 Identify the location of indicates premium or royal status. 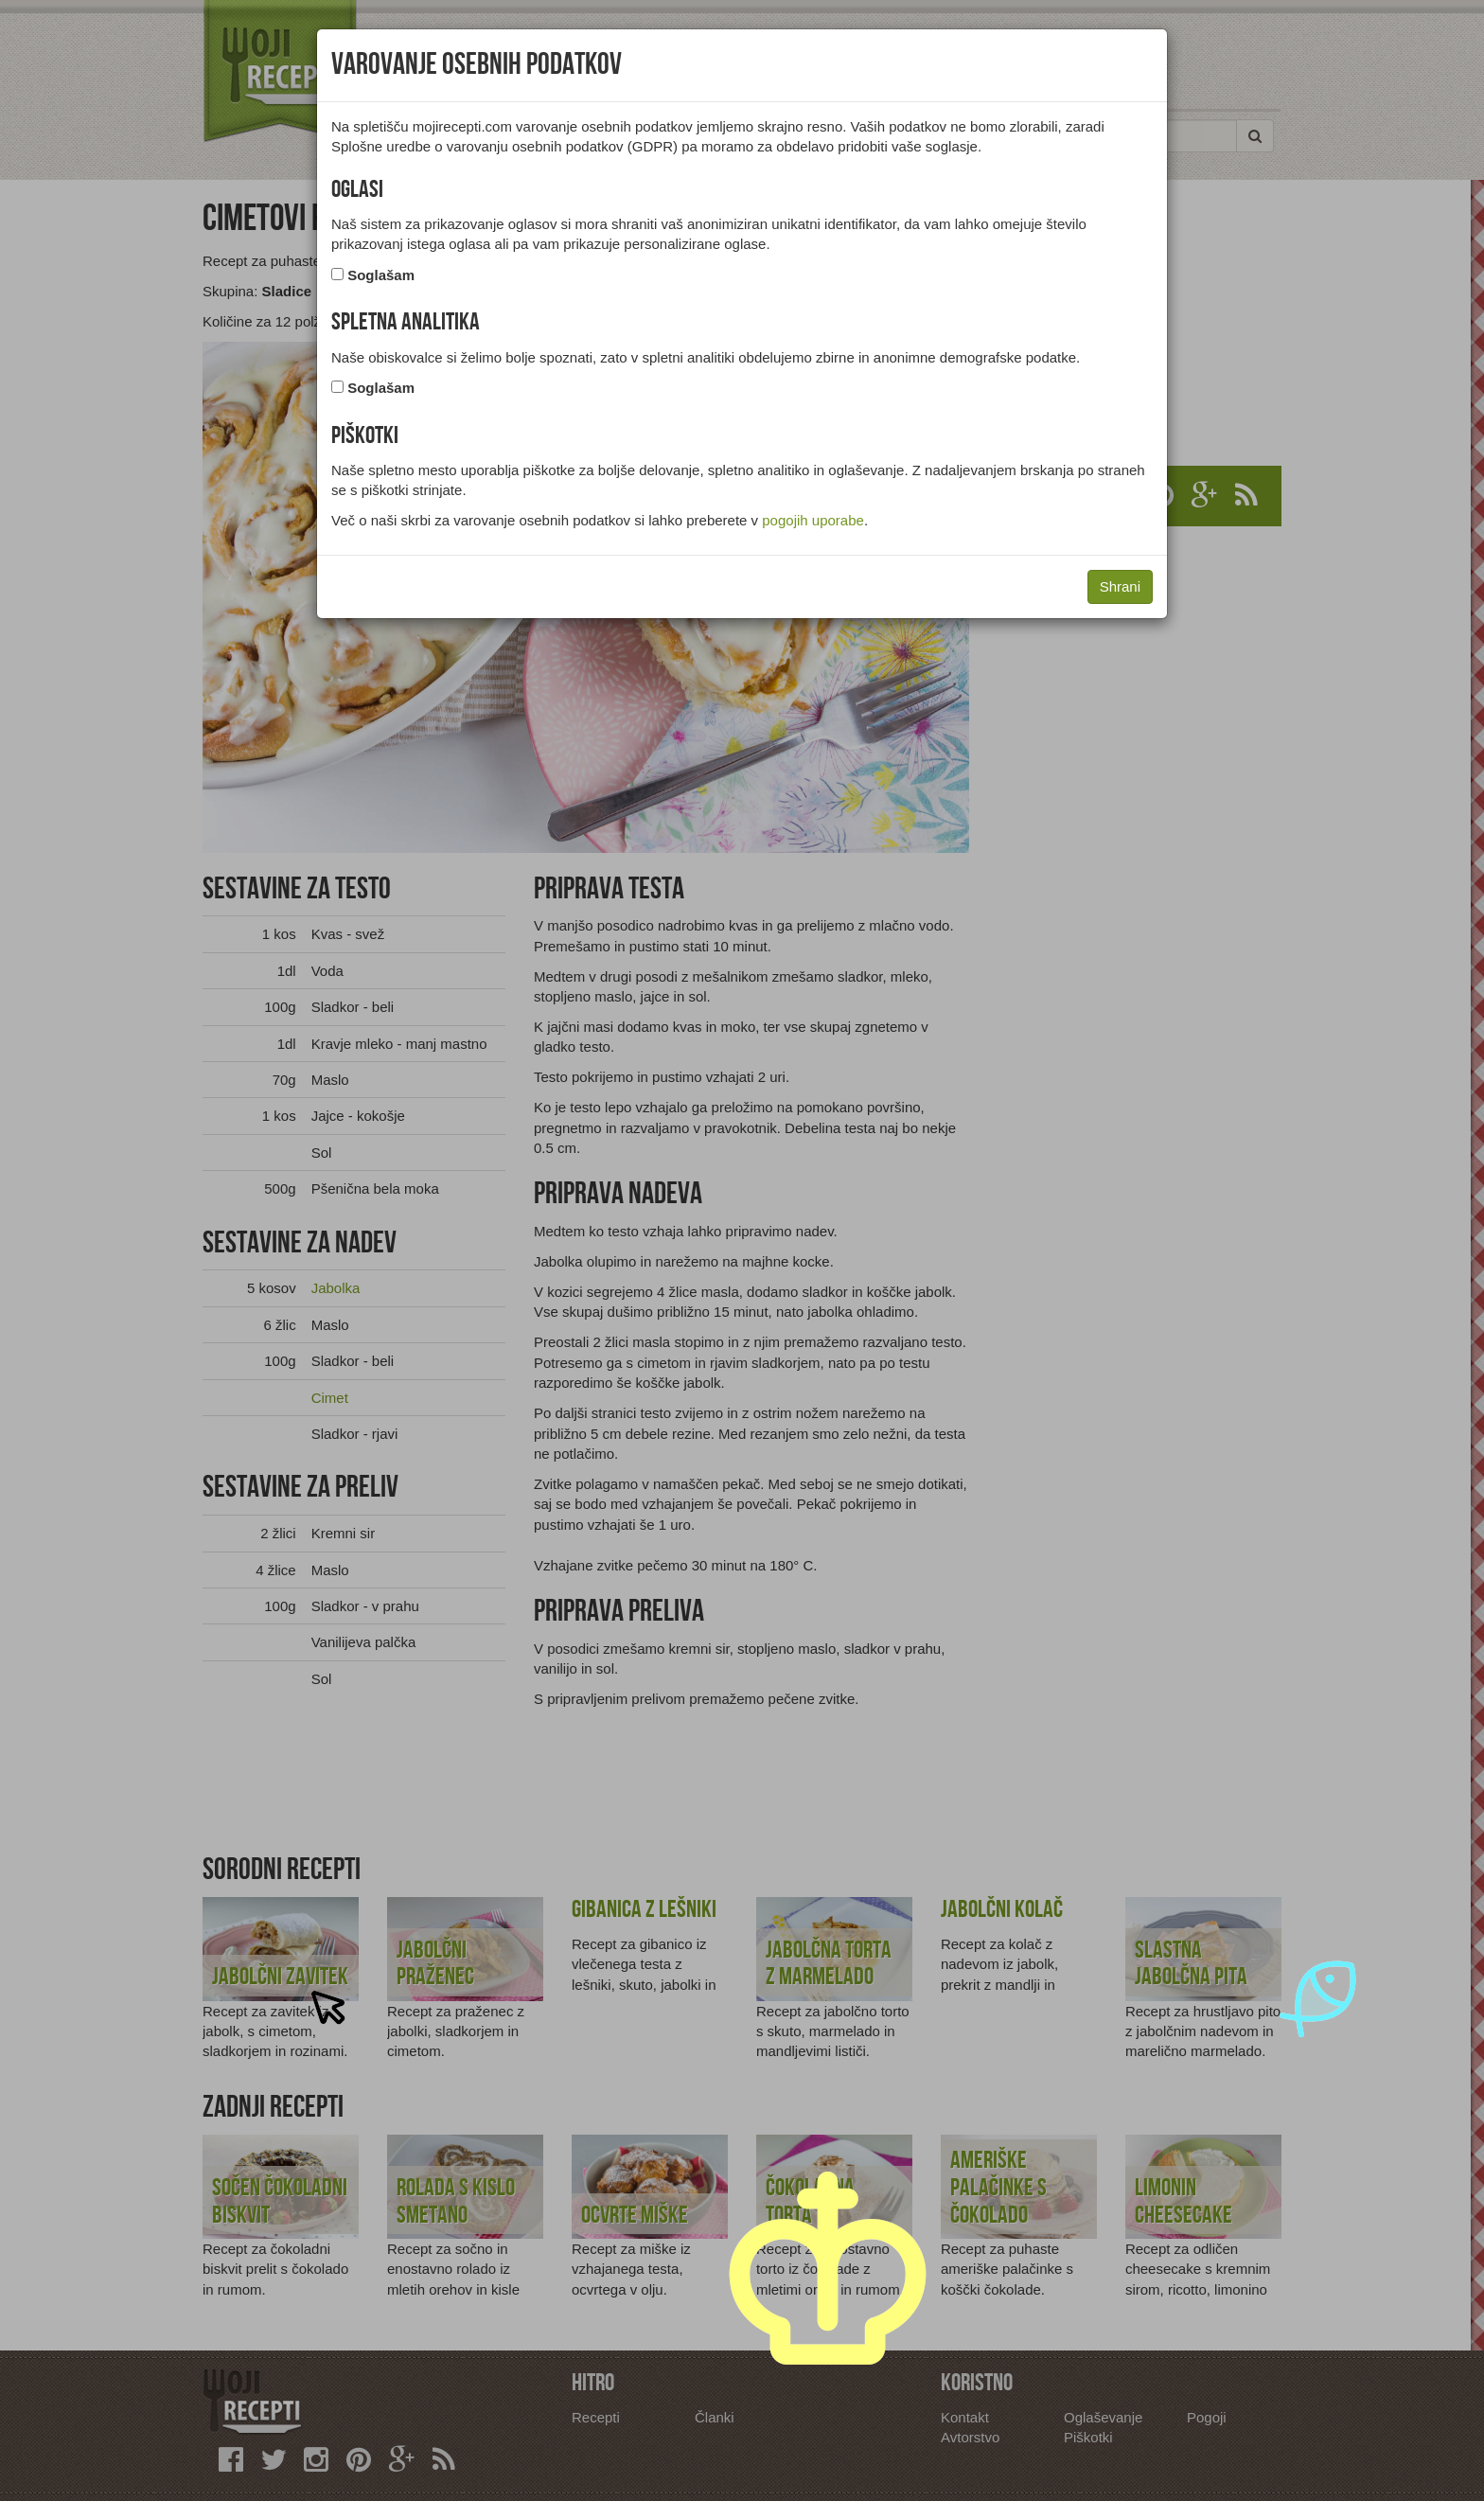
(827, 2279).